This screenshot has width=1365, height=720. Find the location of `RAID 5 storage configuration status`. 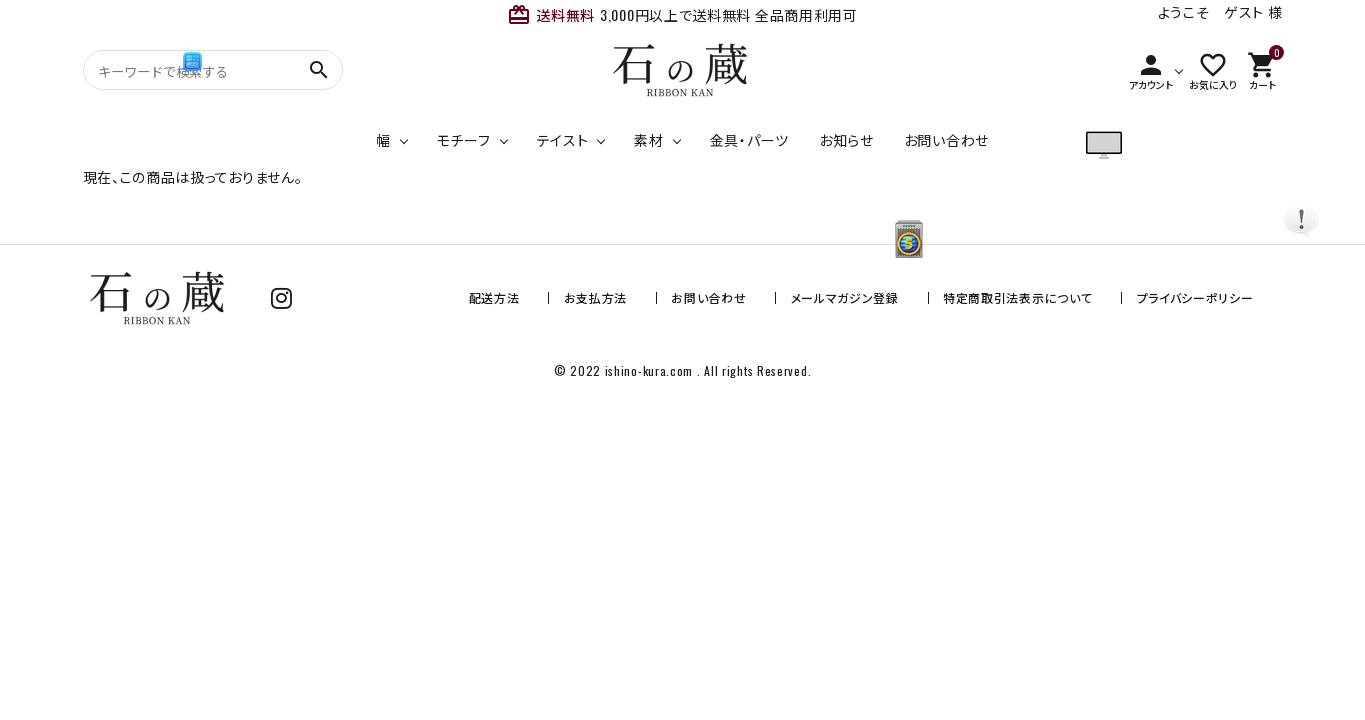

RAID 5 storage configuration status is located at coordinates (909, 239).